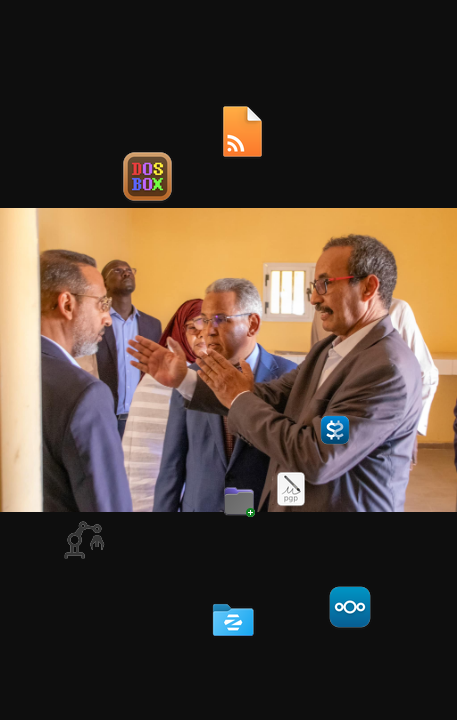 The height and width of the screenshot is (720, 457). What do you see at coordinates (242, 131) in the screenshot?
I see `an RSS or XML feed file` at bounding box center [242, 131].